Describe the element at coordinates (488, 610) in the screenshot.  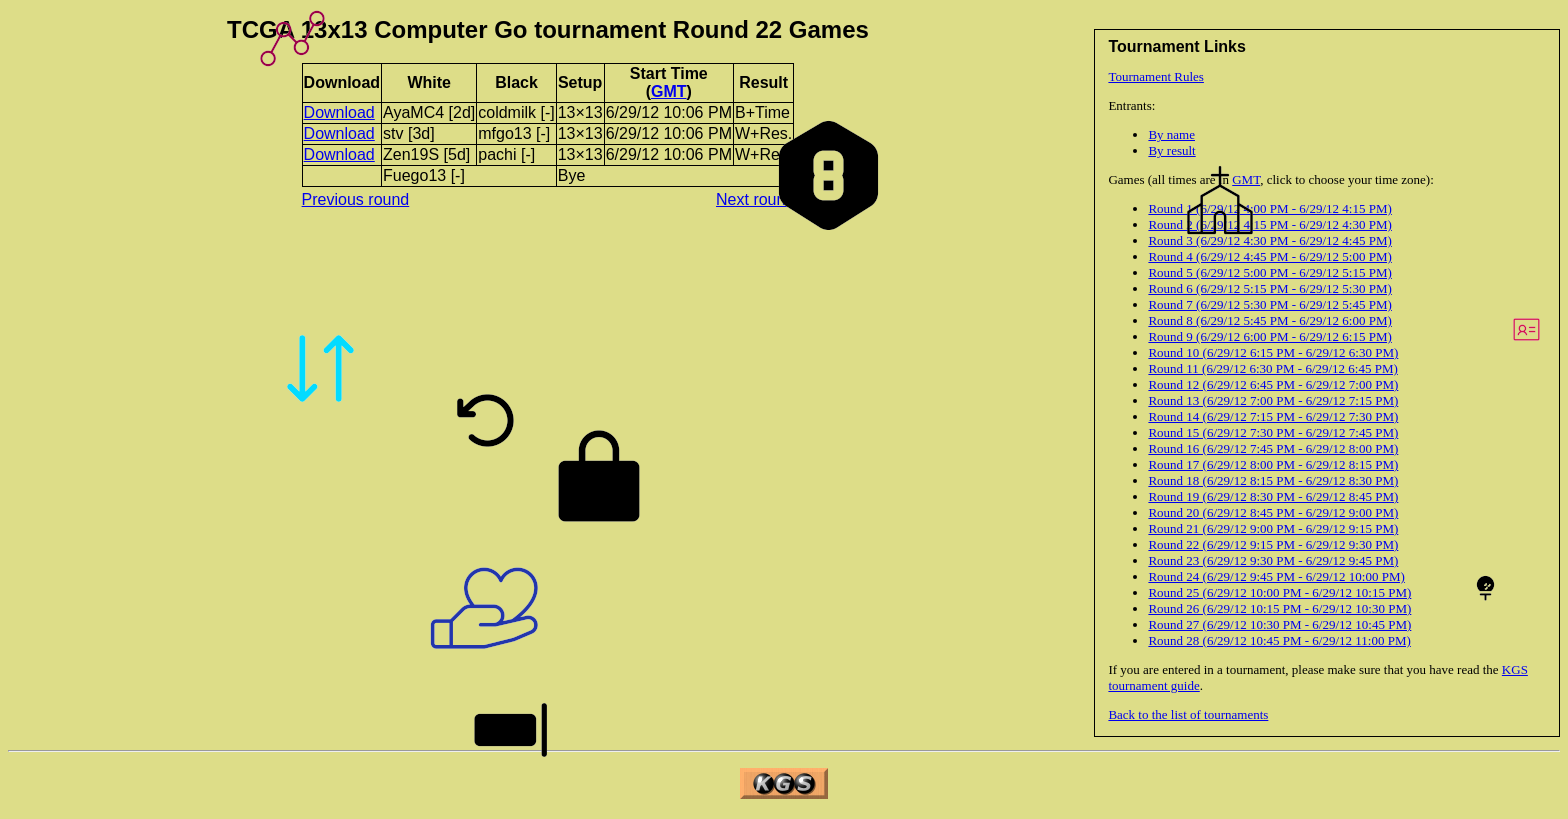
I see `donate or make a charitable contribution` at that location.